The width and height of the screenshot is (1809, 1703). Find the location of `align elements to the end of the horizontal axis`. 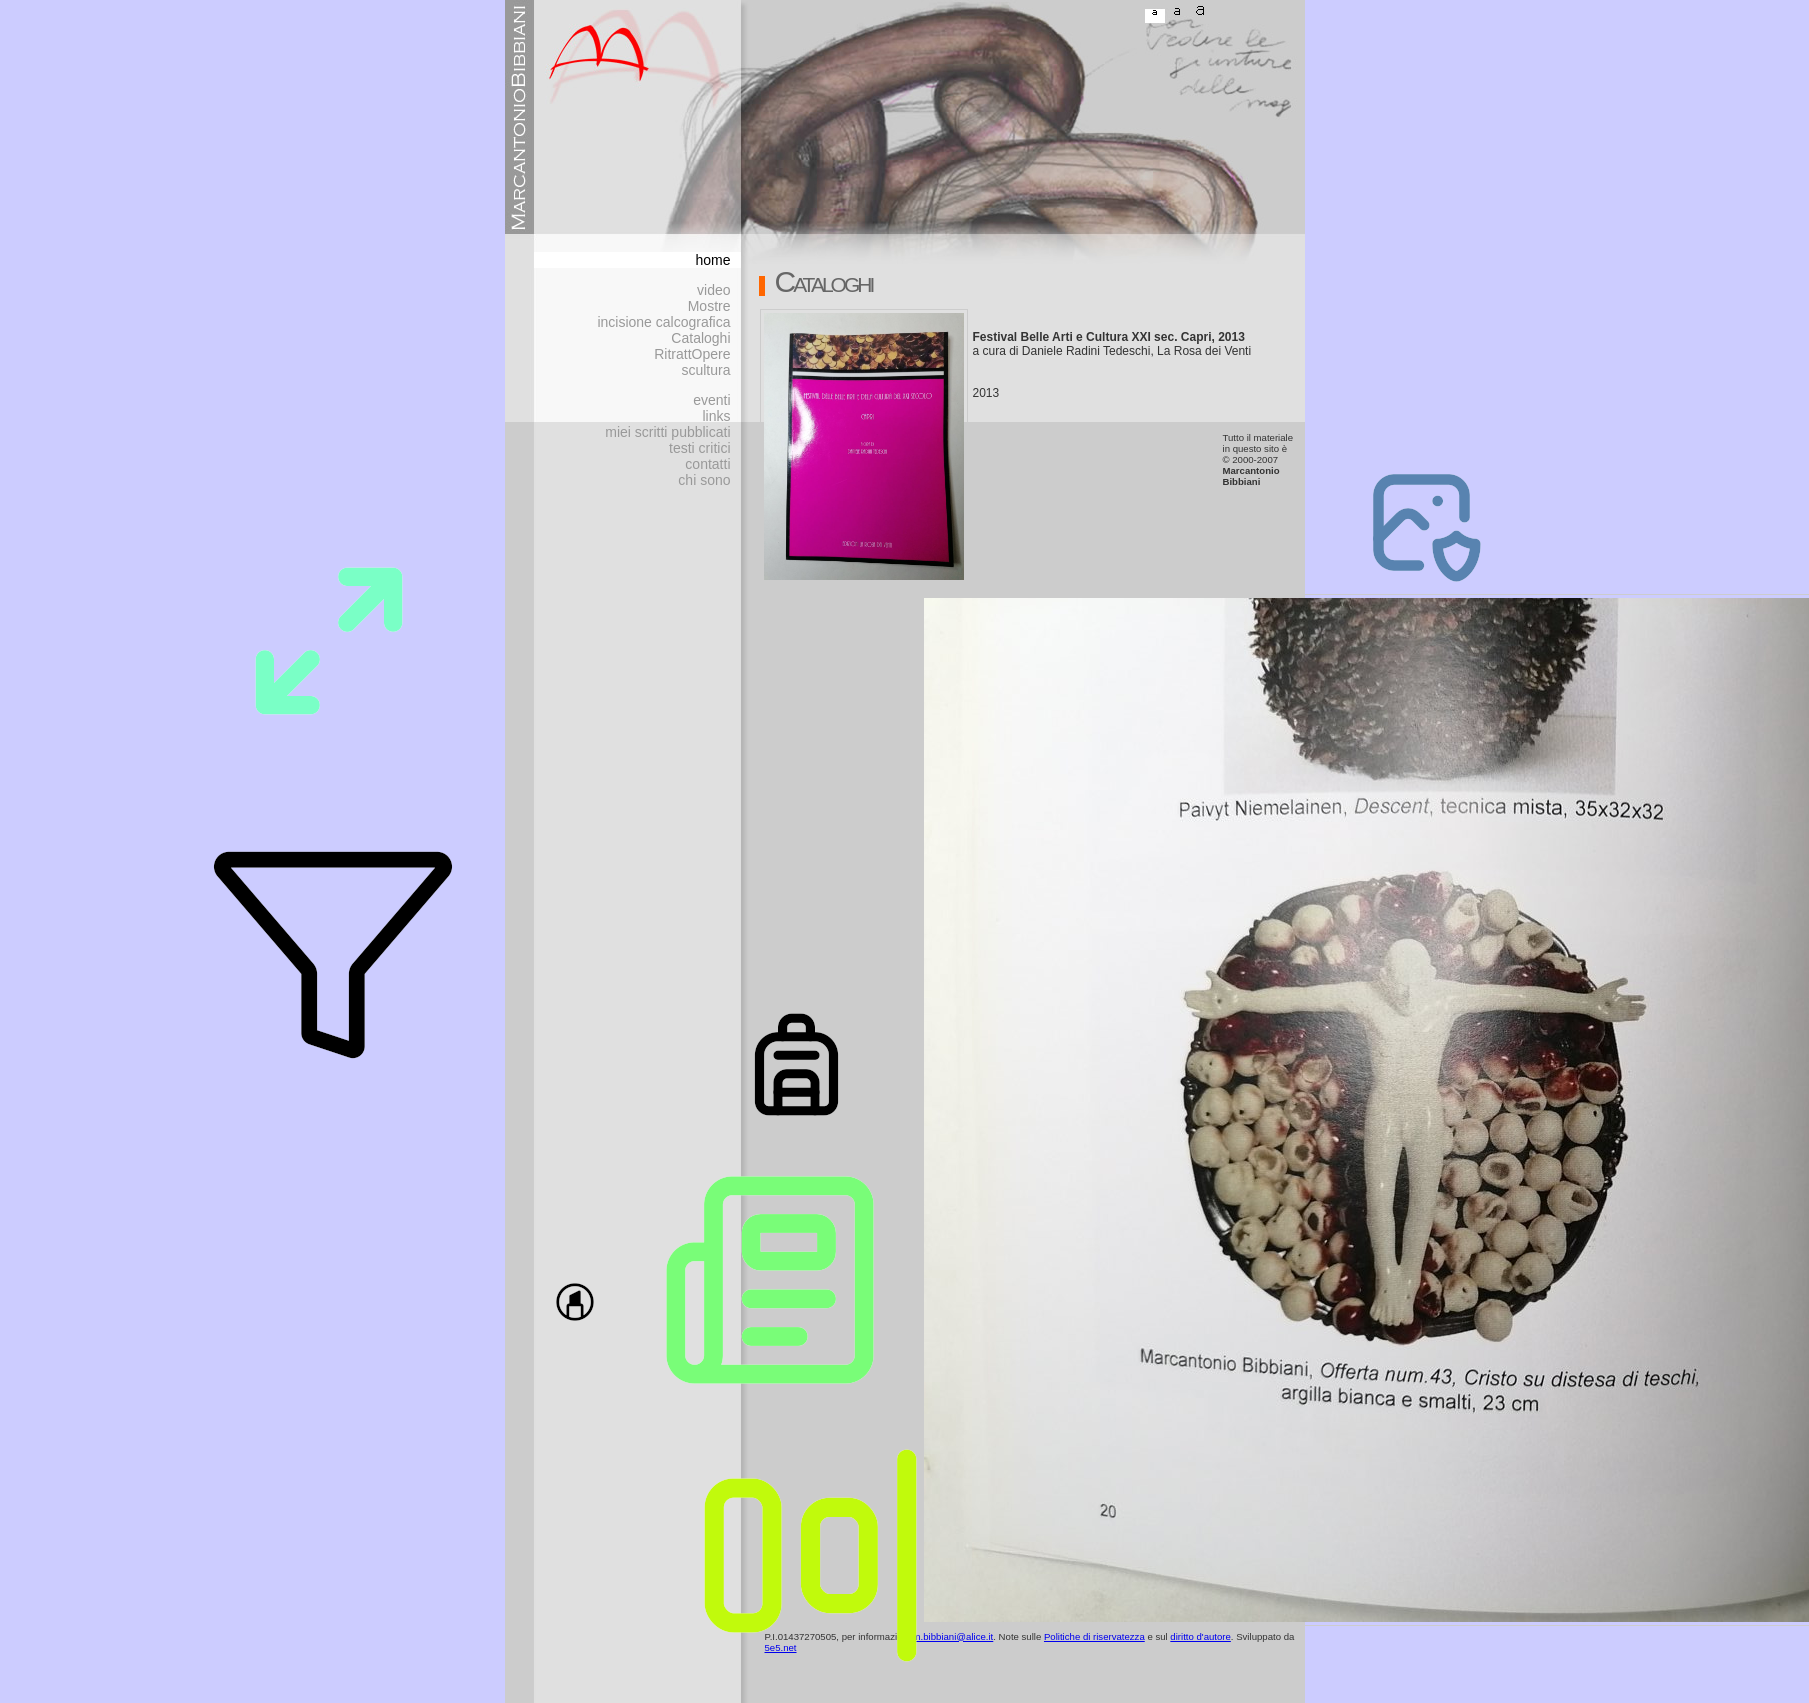

align elements to the end of the horizontal axis is located at coordinates (810, 1555).